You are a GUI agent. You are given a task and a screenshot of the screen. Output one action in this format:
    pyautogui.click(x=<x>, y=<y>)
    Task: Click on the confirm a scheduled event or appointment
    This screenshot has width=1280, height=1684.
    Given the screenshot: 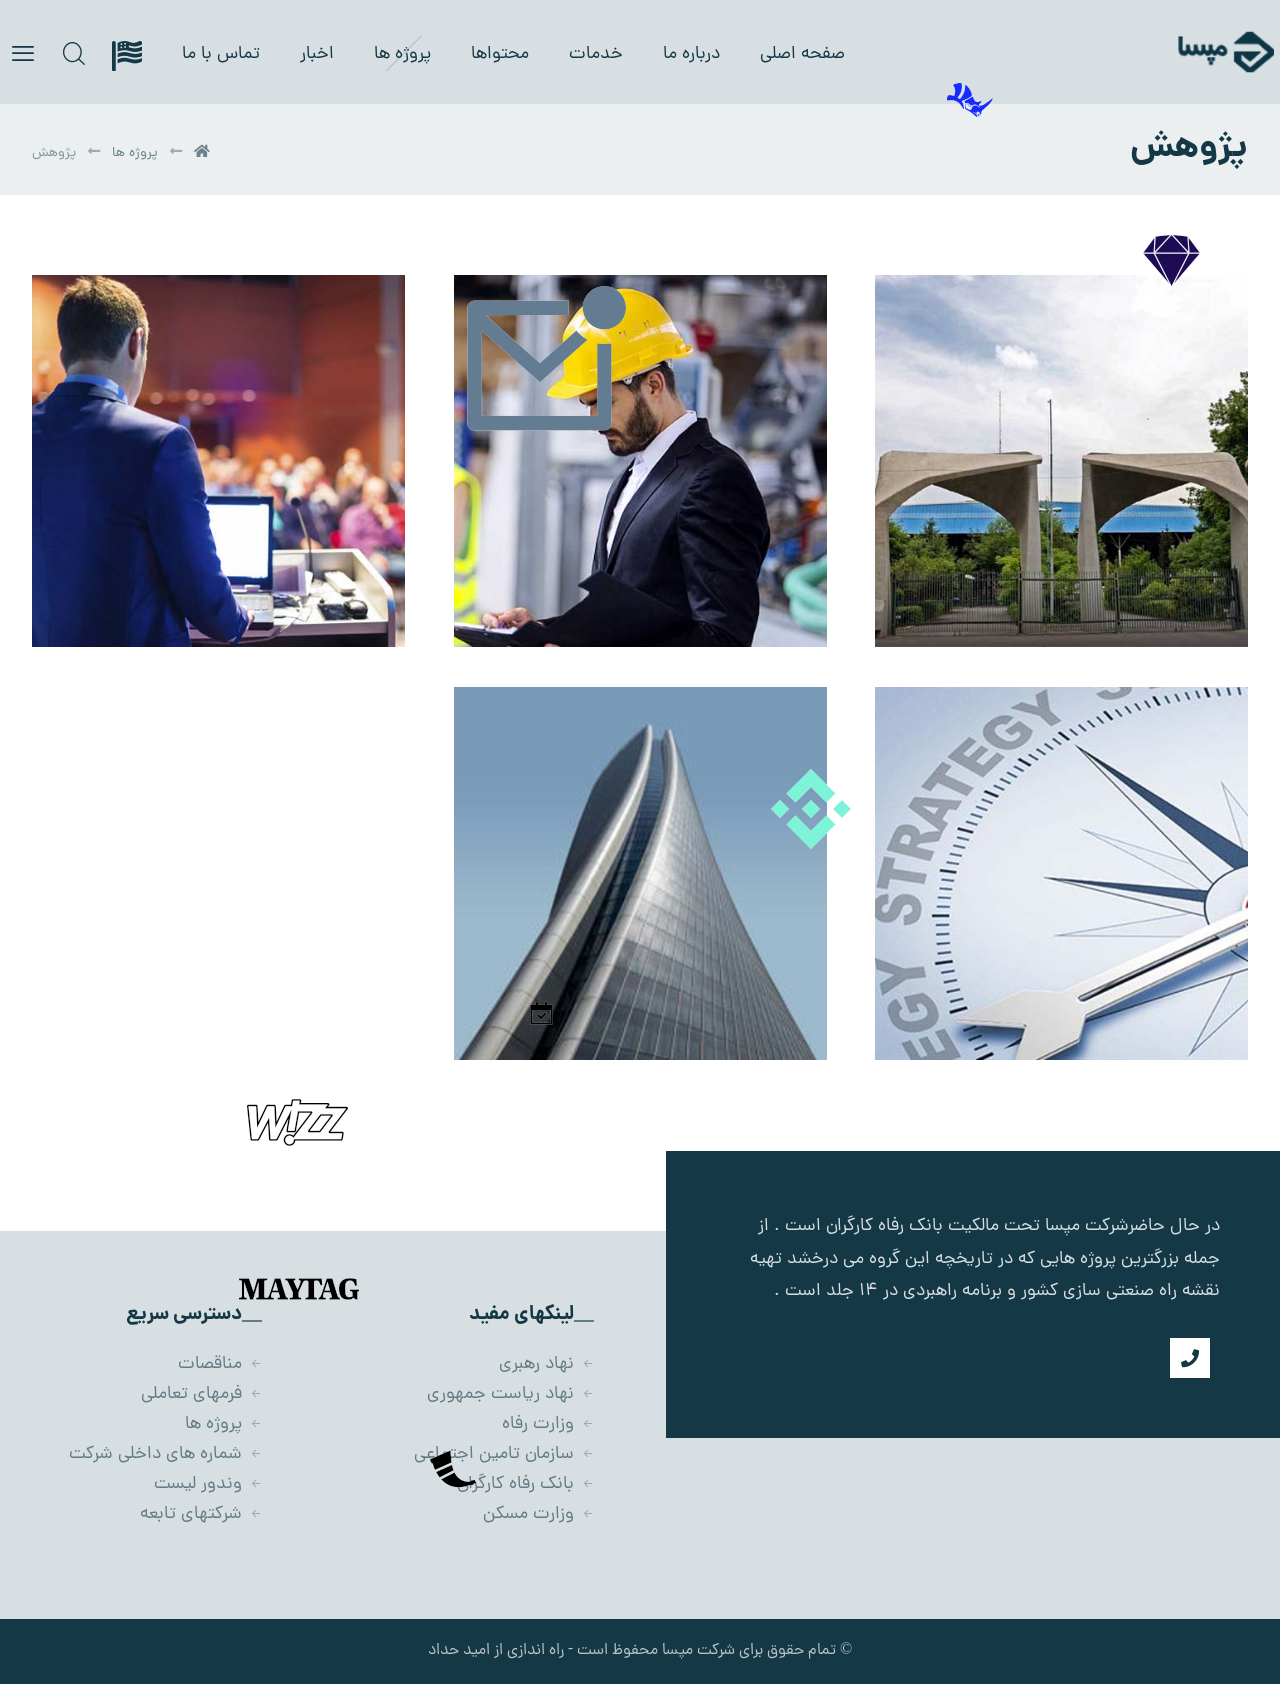 What is the action you would take?
    pyautogui.click(x=541, y=1014)
    